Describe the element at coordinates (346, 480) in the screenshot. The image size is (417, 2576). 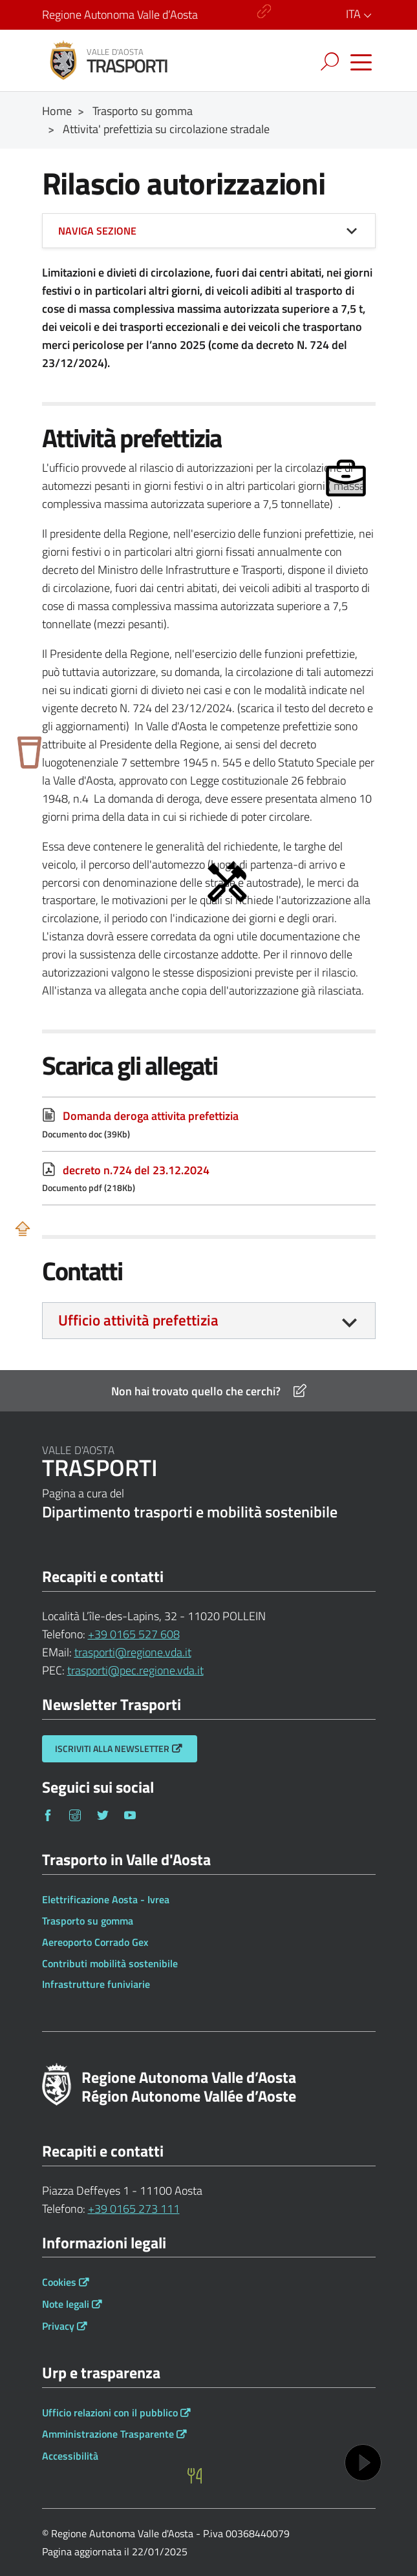
I see `access work or business-related content` at that location.